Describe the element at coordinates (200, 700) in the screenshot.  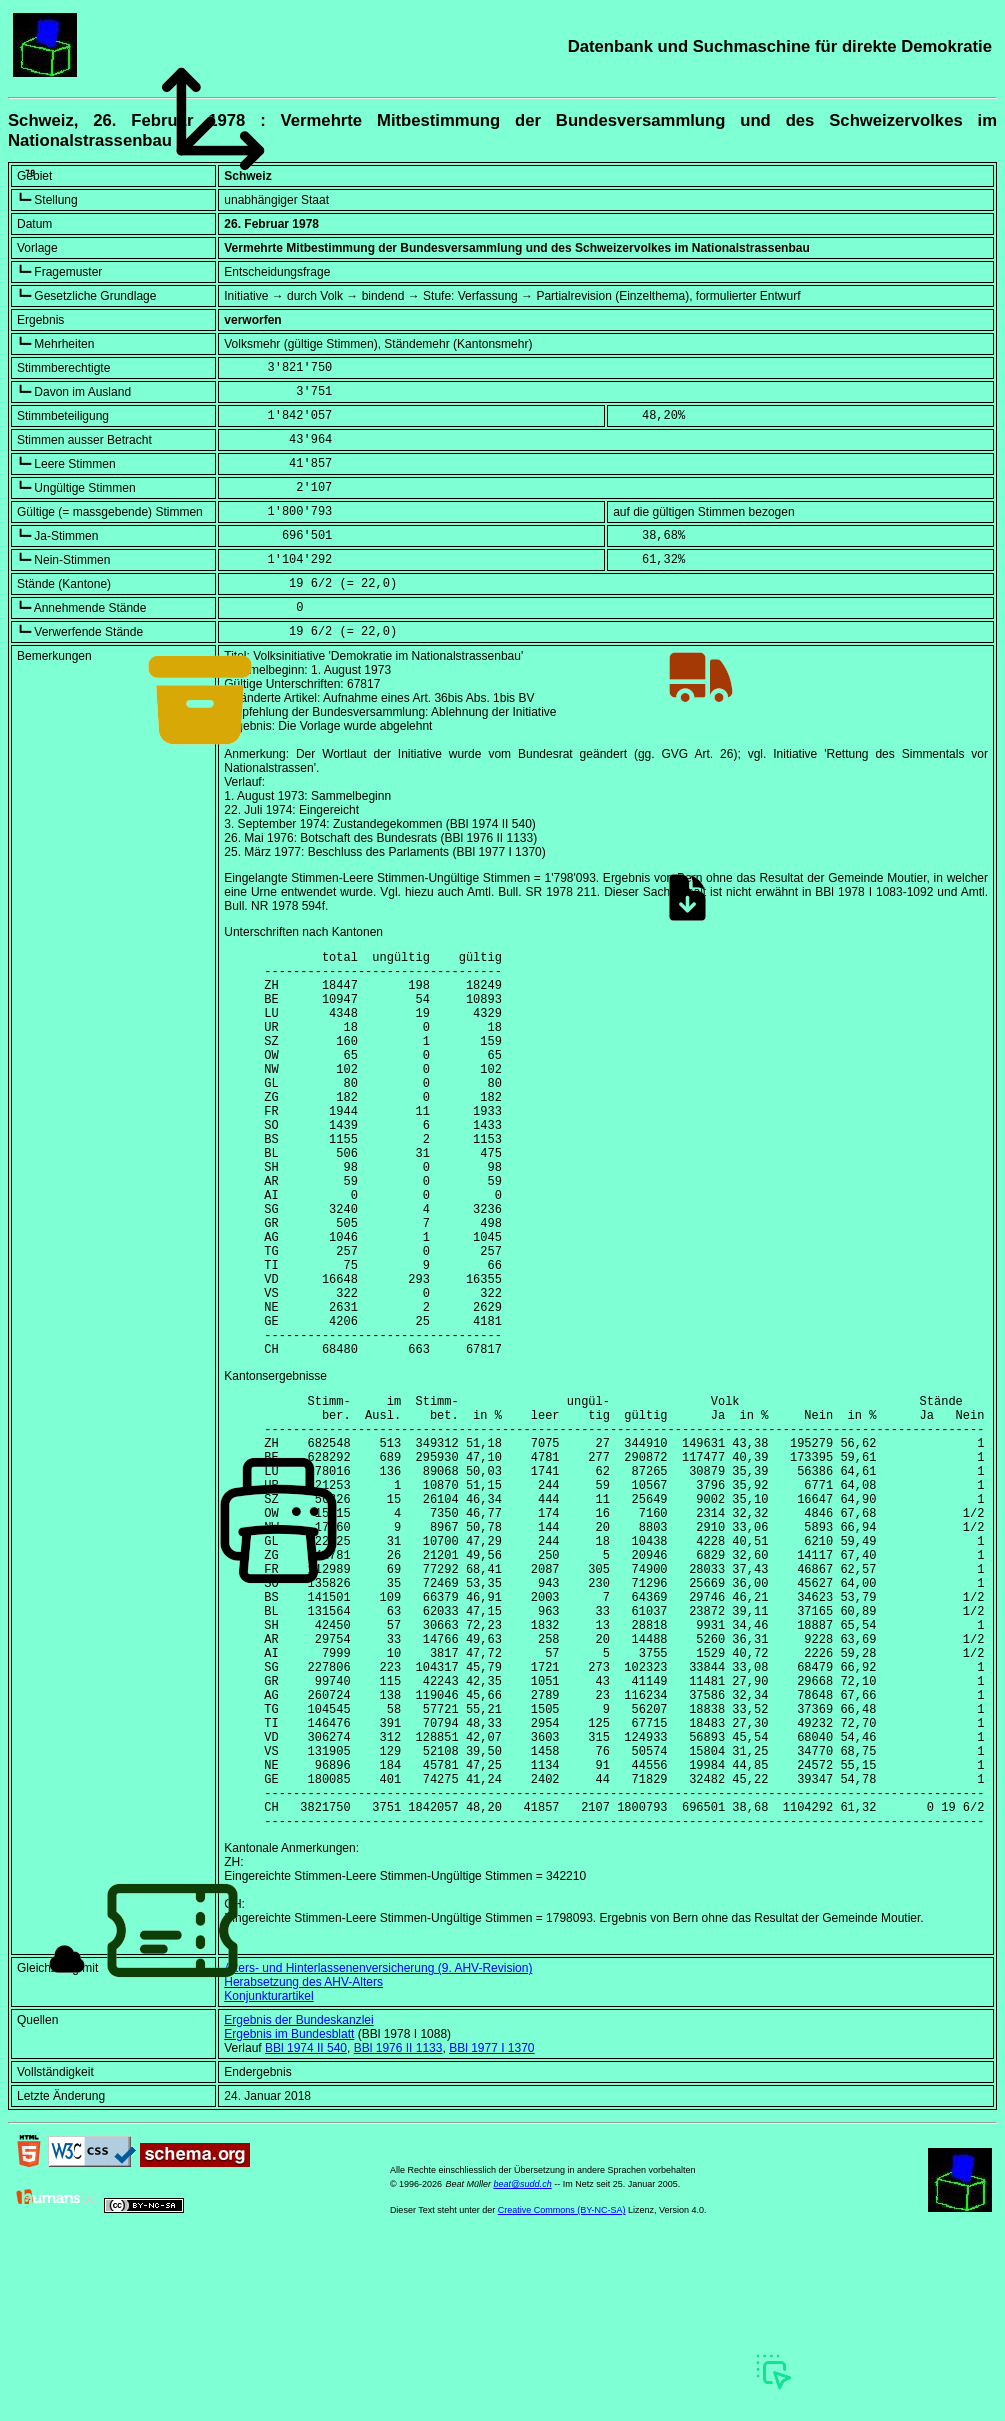
I see `archive selected items` at that location.